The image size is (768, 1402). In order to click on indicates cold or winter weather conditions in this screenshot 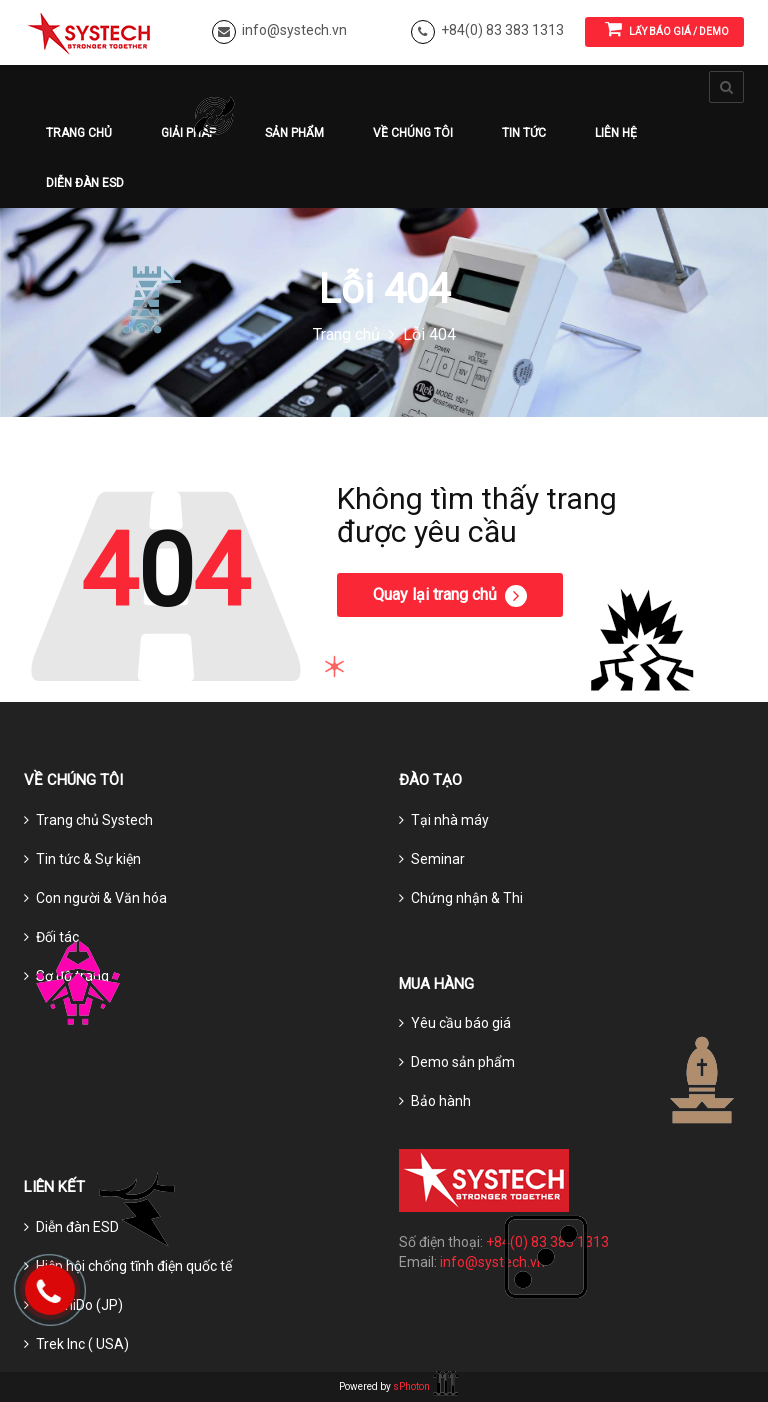, I will do `click(334, 666)`.